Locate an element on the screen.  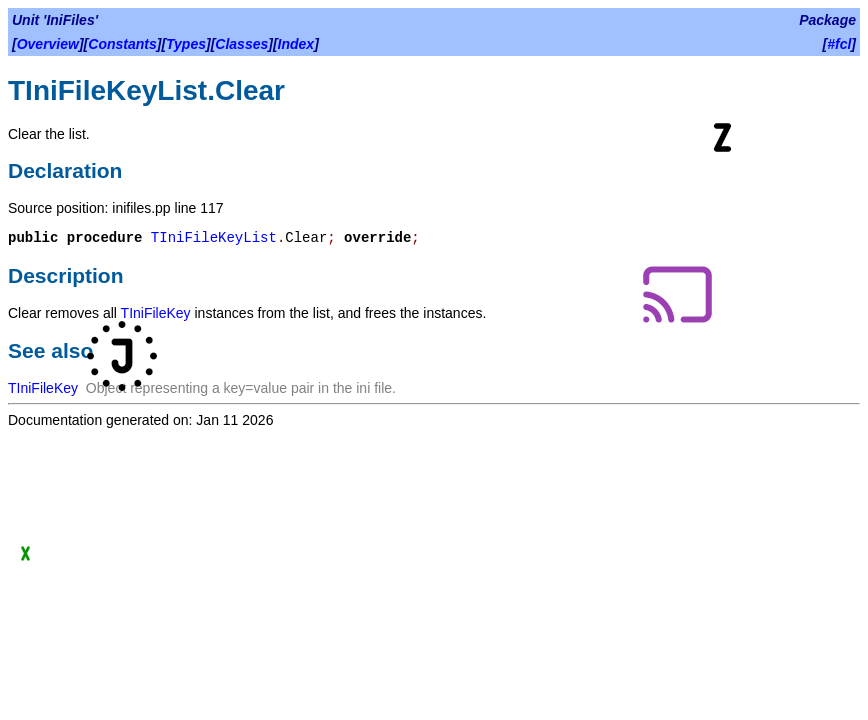
close or dismiss a dialog is located at coordinates (25, 553).